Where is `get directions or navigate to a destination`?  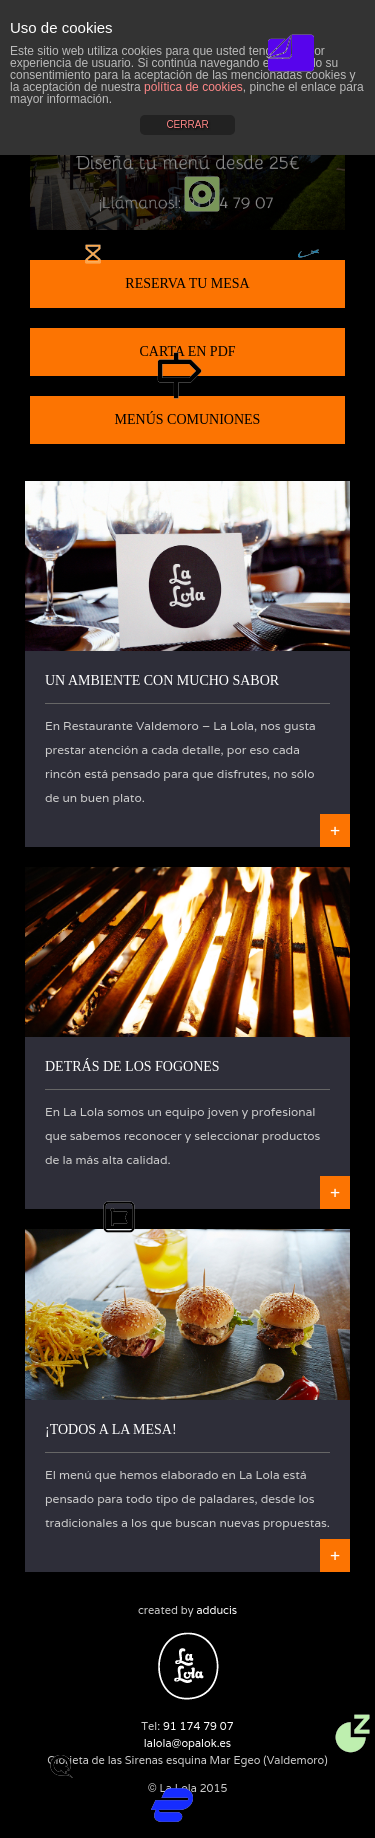 get directions or navigate to a destination is located at coordinates (178, 375).